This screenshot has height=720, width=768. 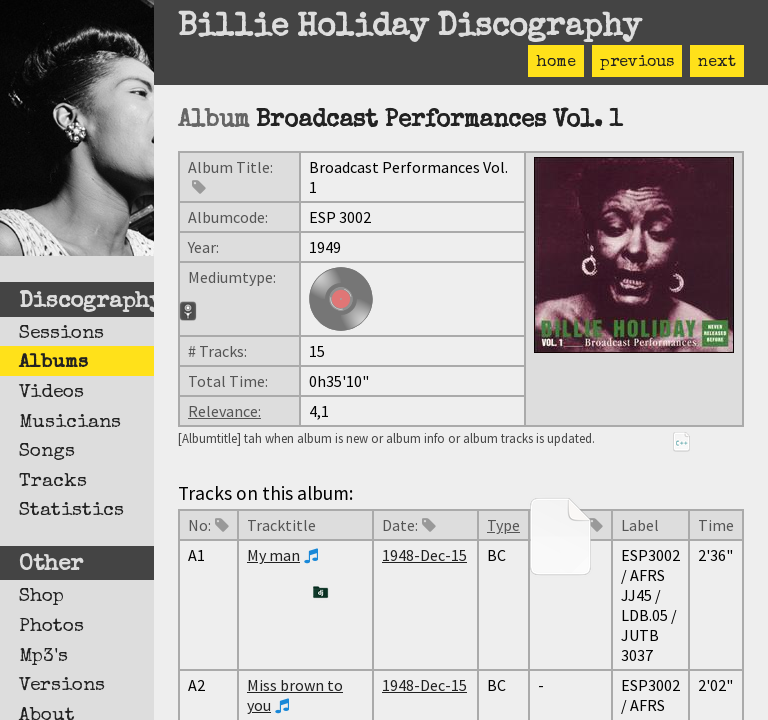 I want to click on open déjà dup backup application, so click(x=188, y=311).